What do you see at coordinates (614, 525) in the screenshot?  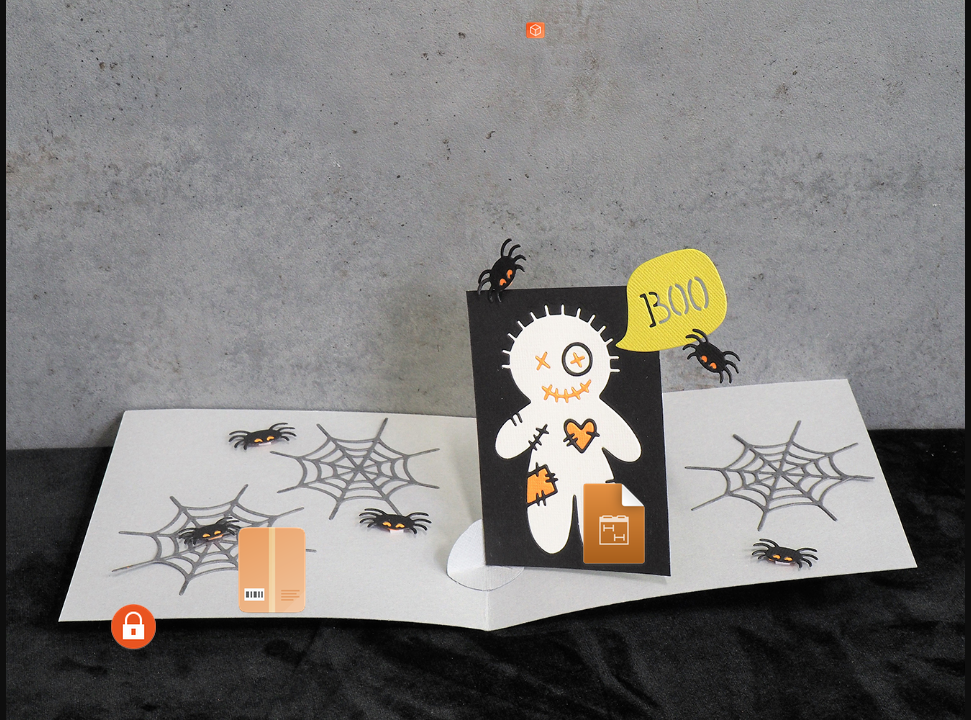 I see `a kplato project management file` at bounding box center [614, 525].